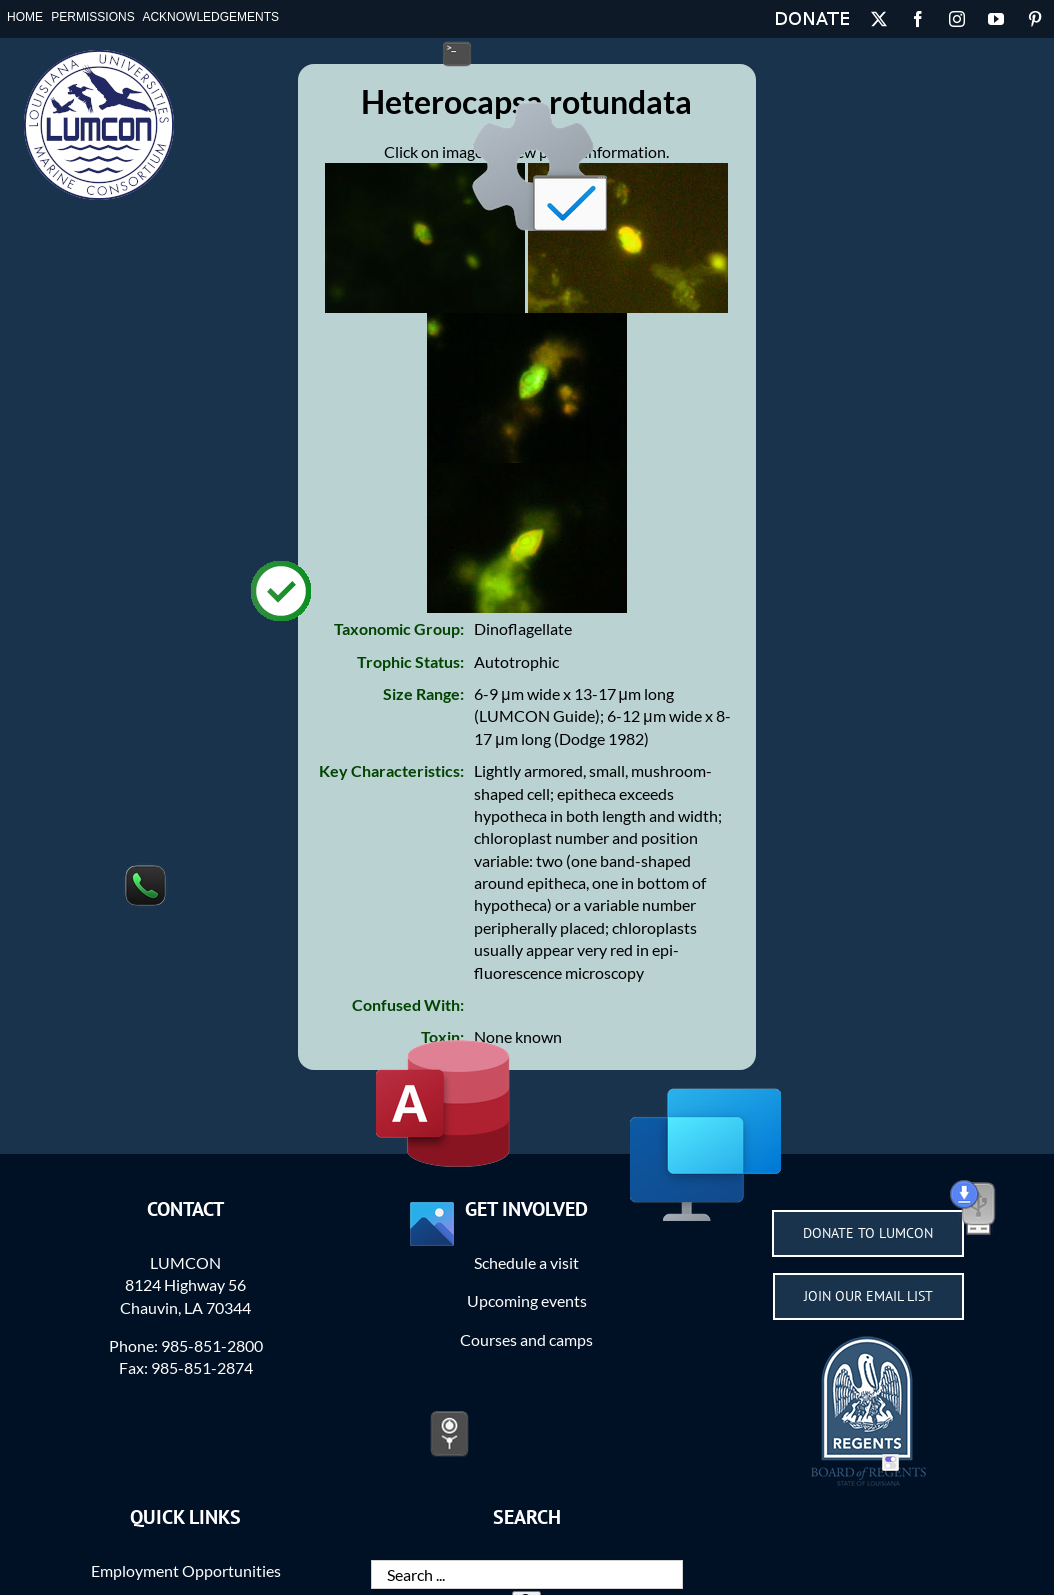  I want to click on create a bootable USB drive, so click(978, 1208).